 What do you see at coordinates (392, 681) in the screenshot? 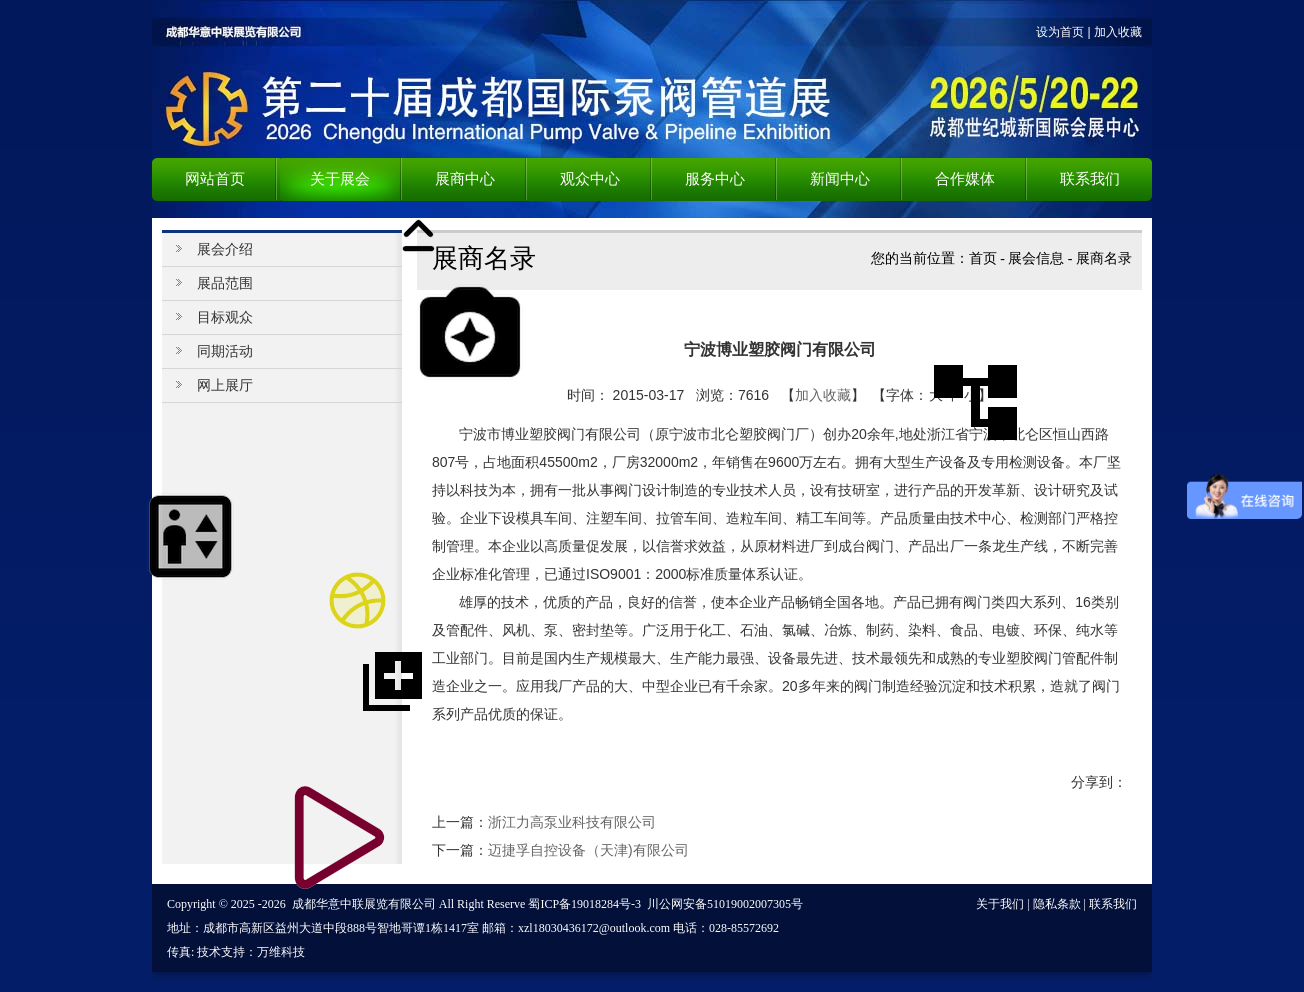
I see `add item to your library` at bounding box center [392, 681].